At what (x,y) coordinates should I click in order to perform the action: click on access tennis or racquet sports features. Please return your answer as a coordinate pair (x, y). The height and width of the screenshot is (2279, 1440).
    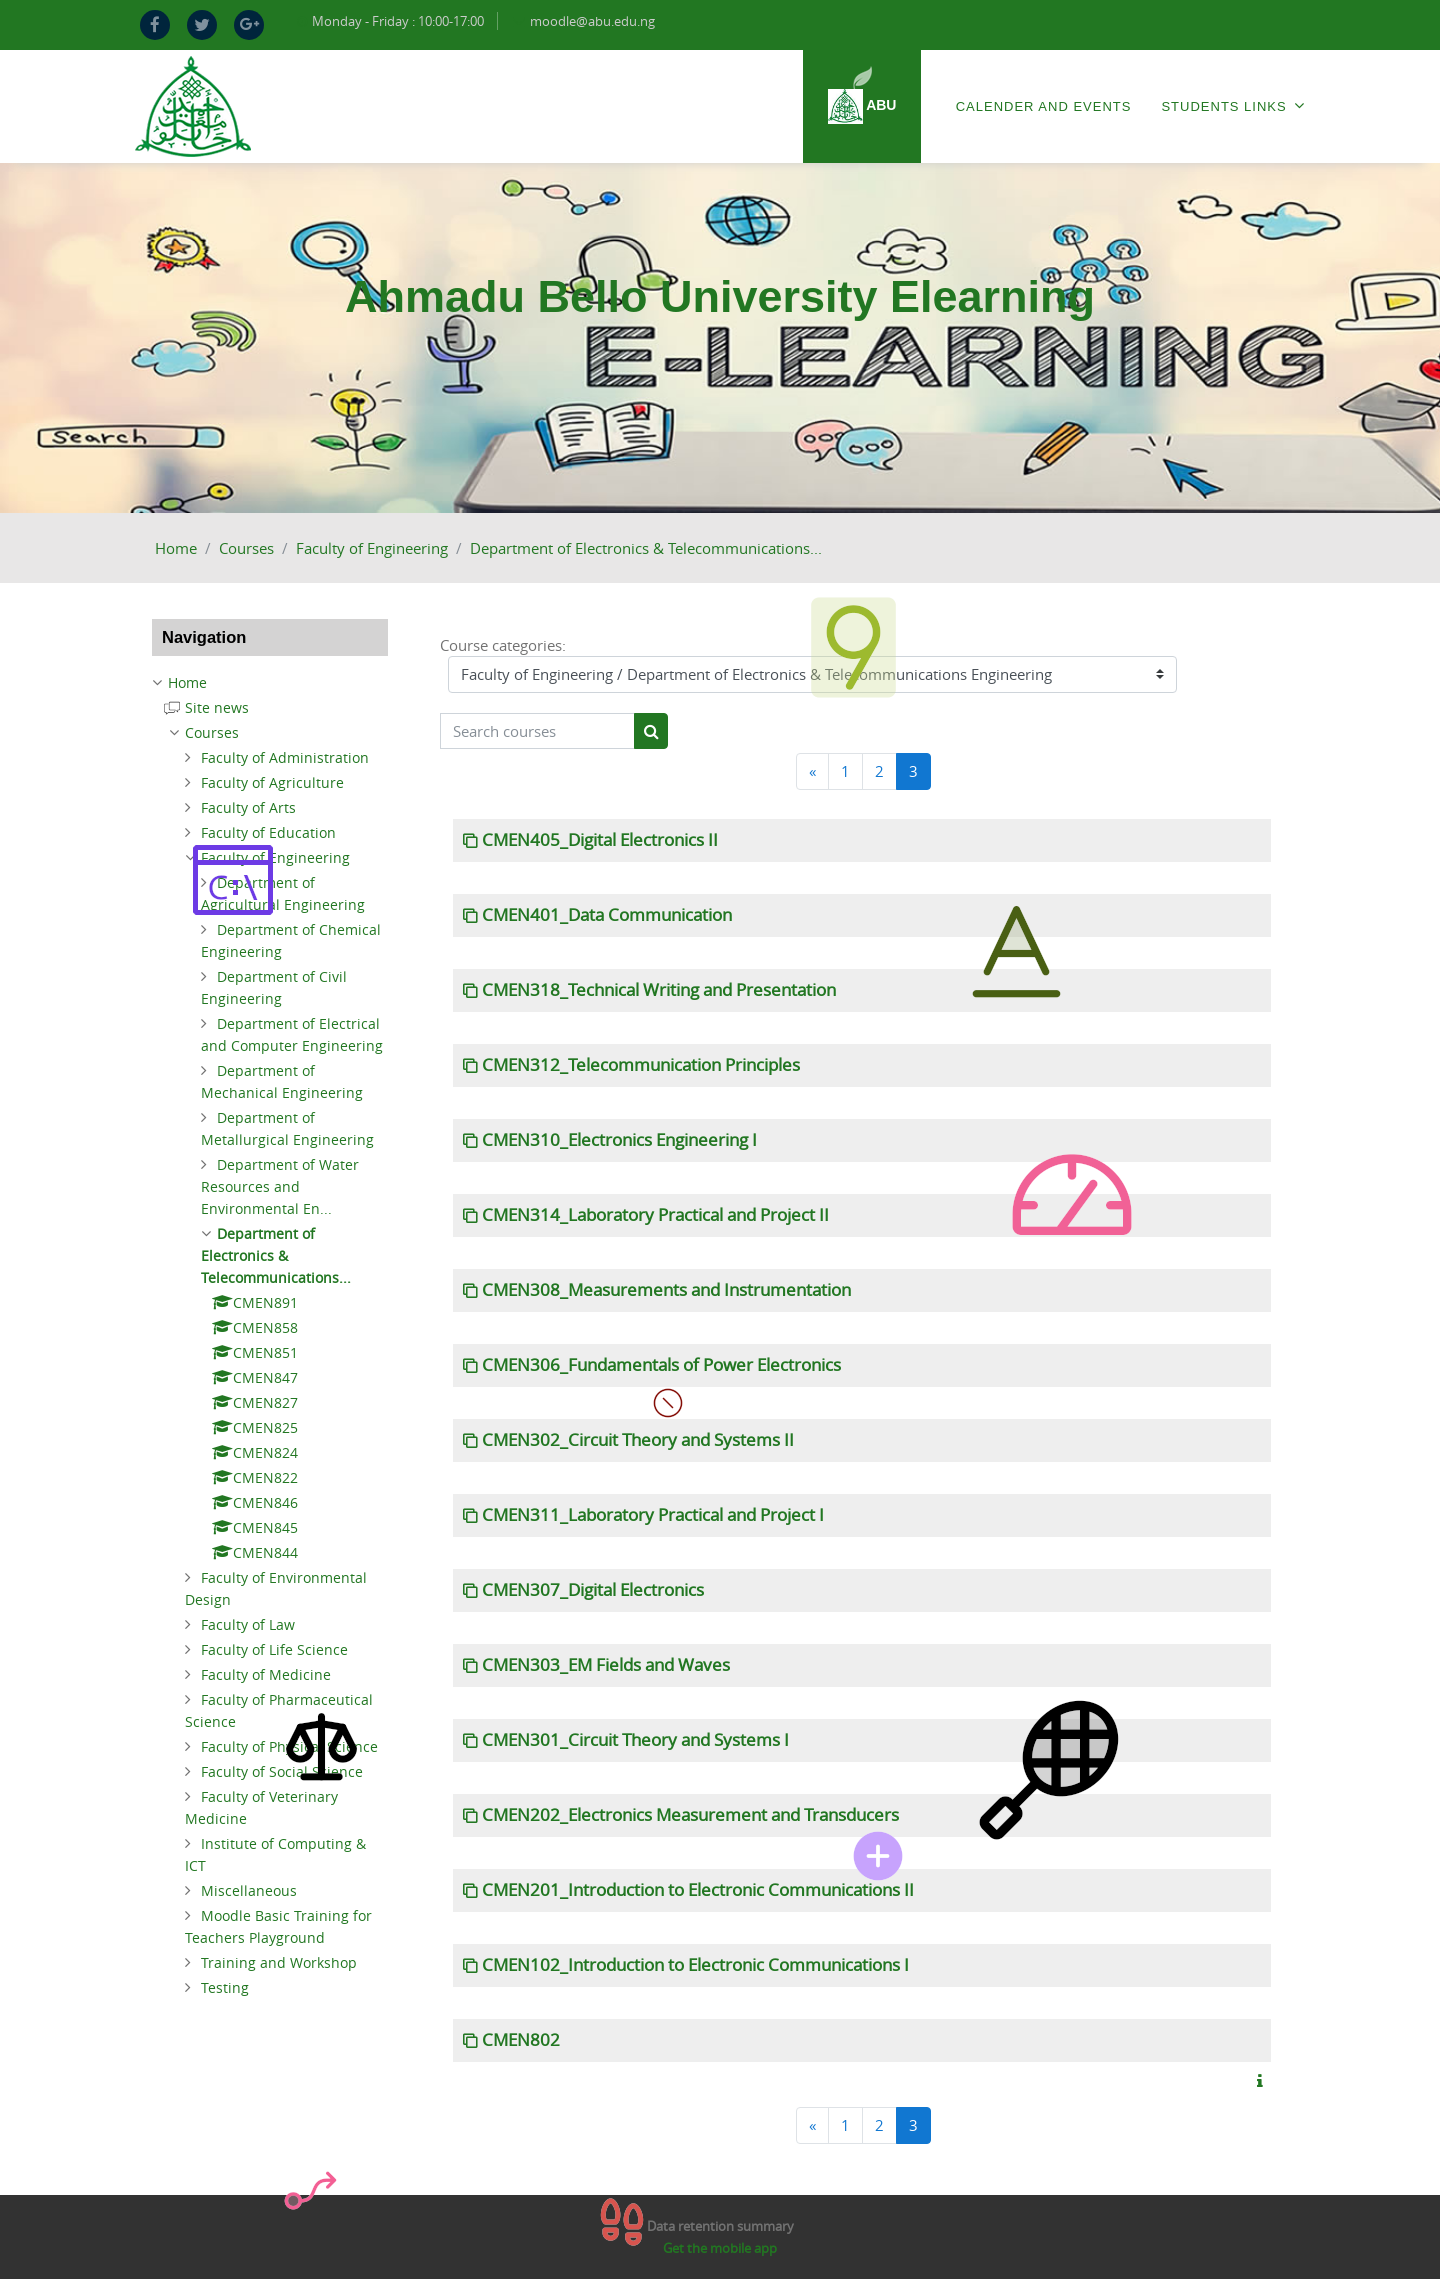
    Looking at the image, I should click on (1046, 1772).